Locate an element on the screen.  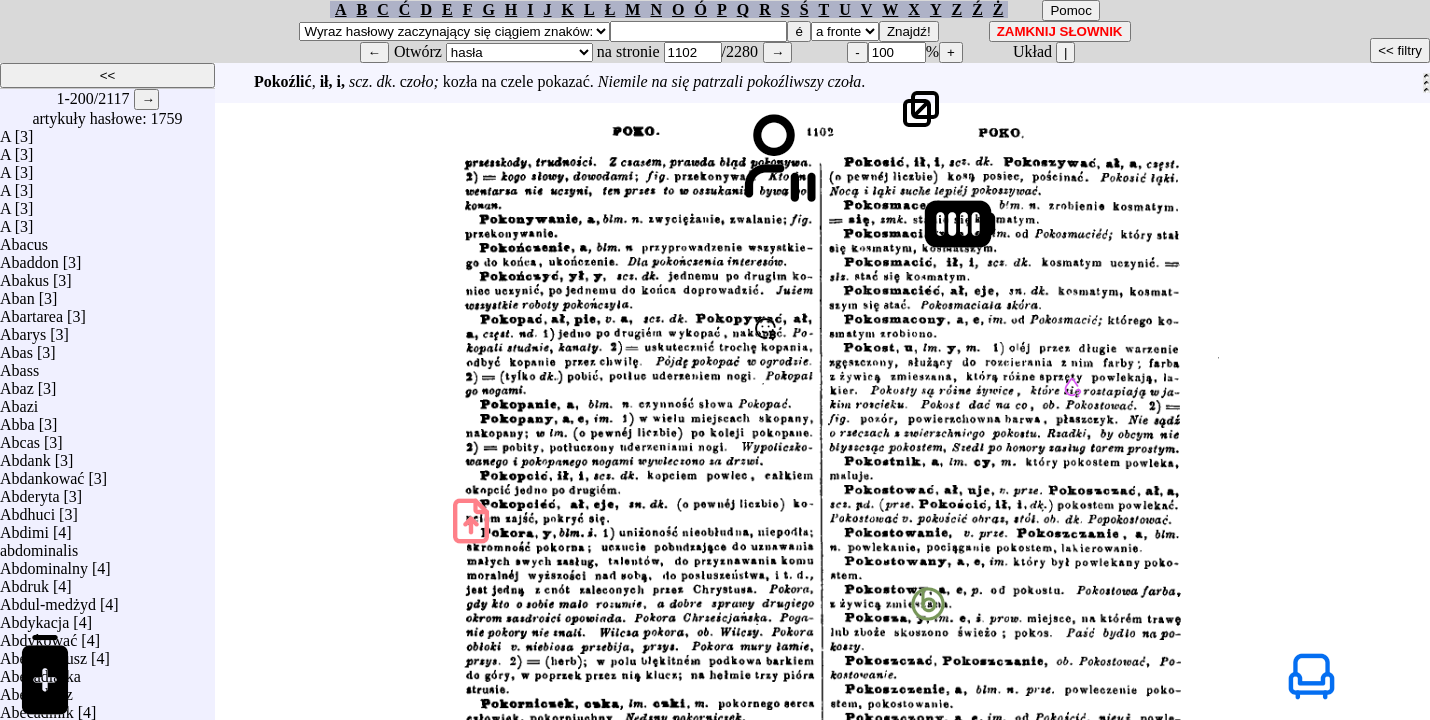
view overlapping or intersecting layers is located at coordinates (921, 109).